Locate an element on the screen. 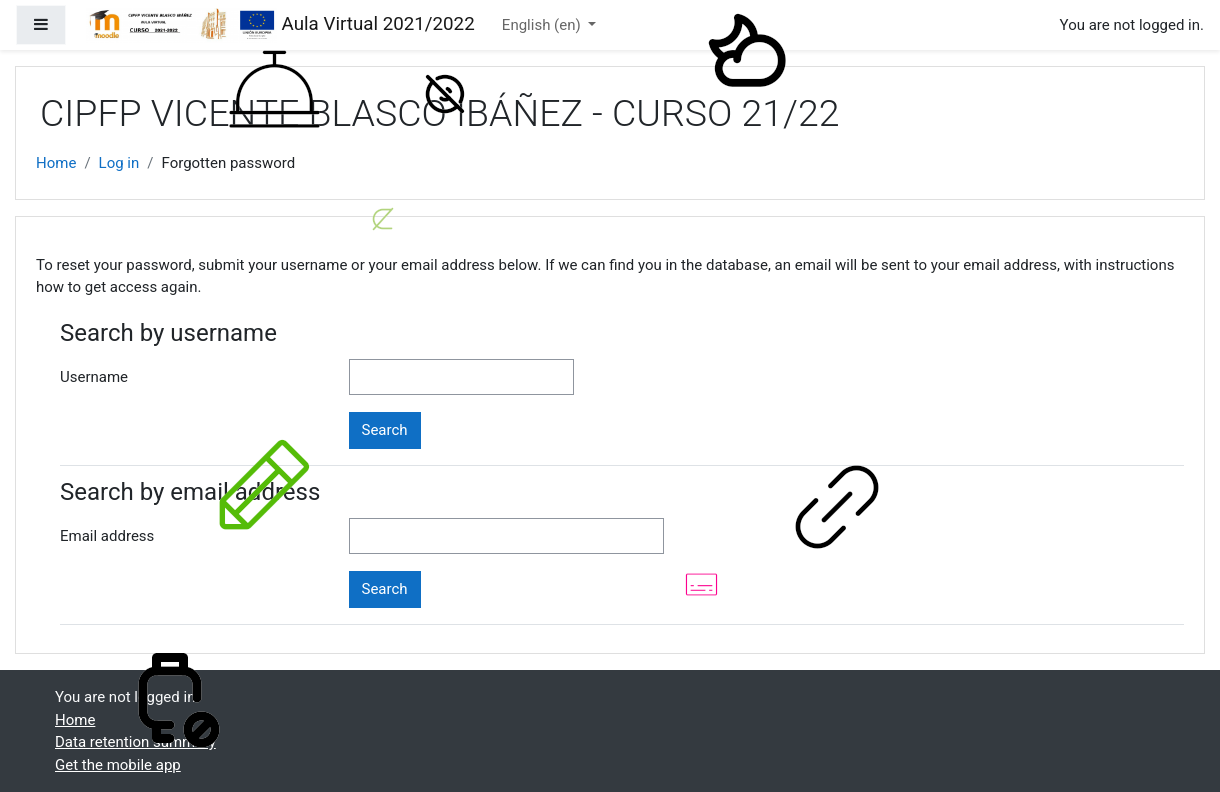 The height and width of the screenshot is (792, 1220). indicates nighttime or evening weather conditions is located at coordinates (745, 54).